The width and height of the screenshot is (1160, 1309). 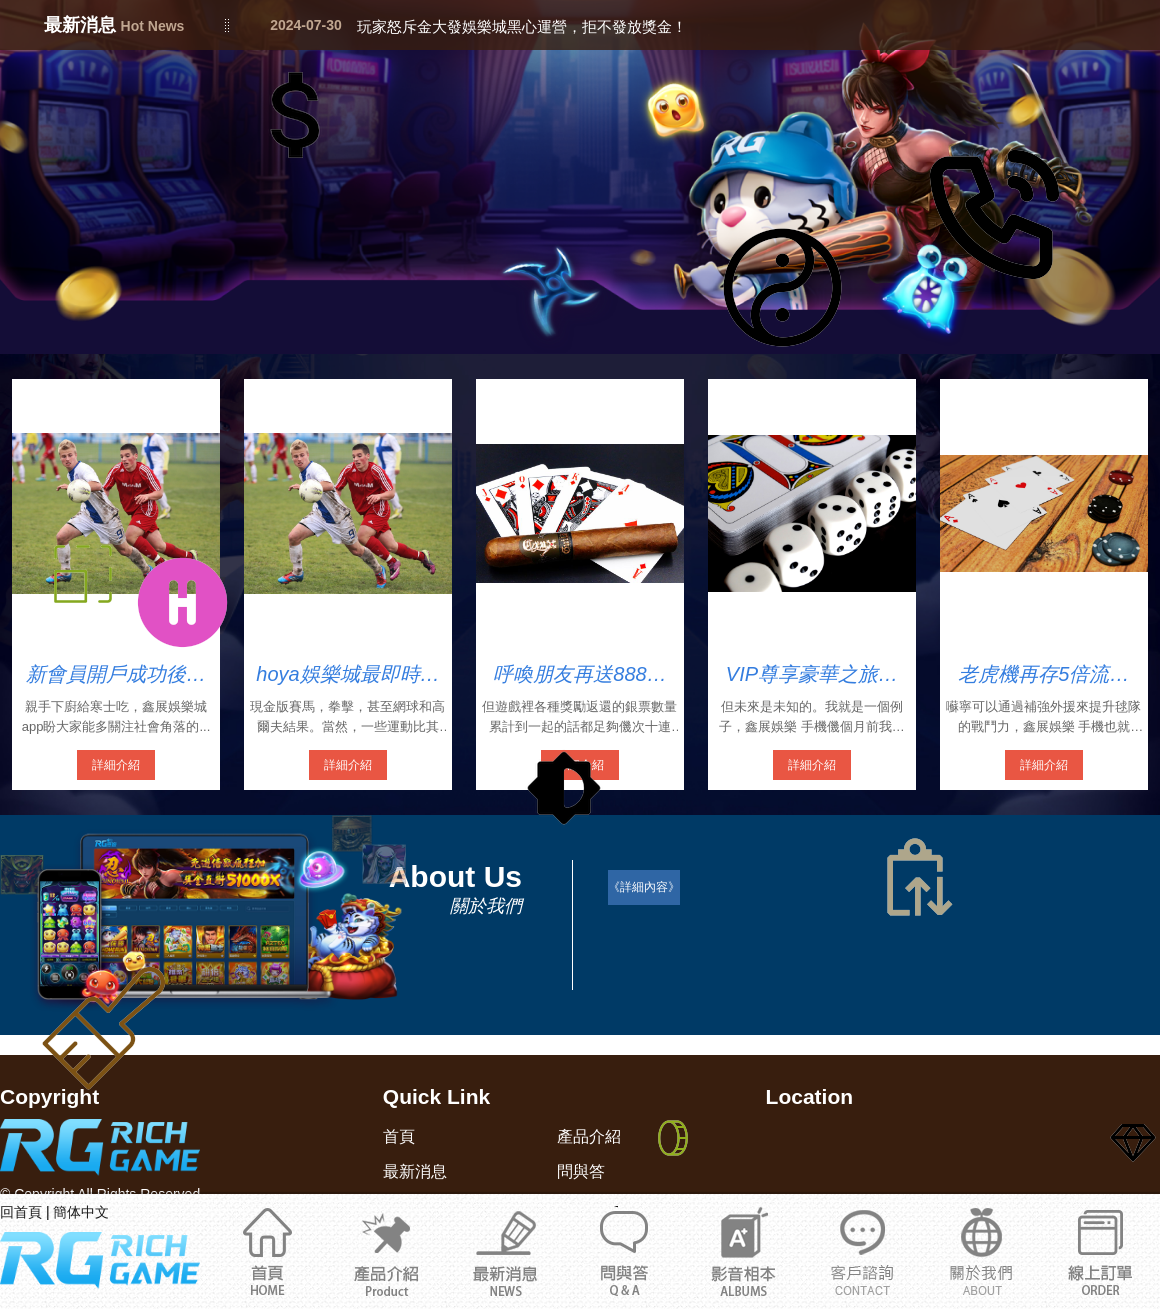 I want to click on toggle balance or harmony mode, so click(x=782, y=287).